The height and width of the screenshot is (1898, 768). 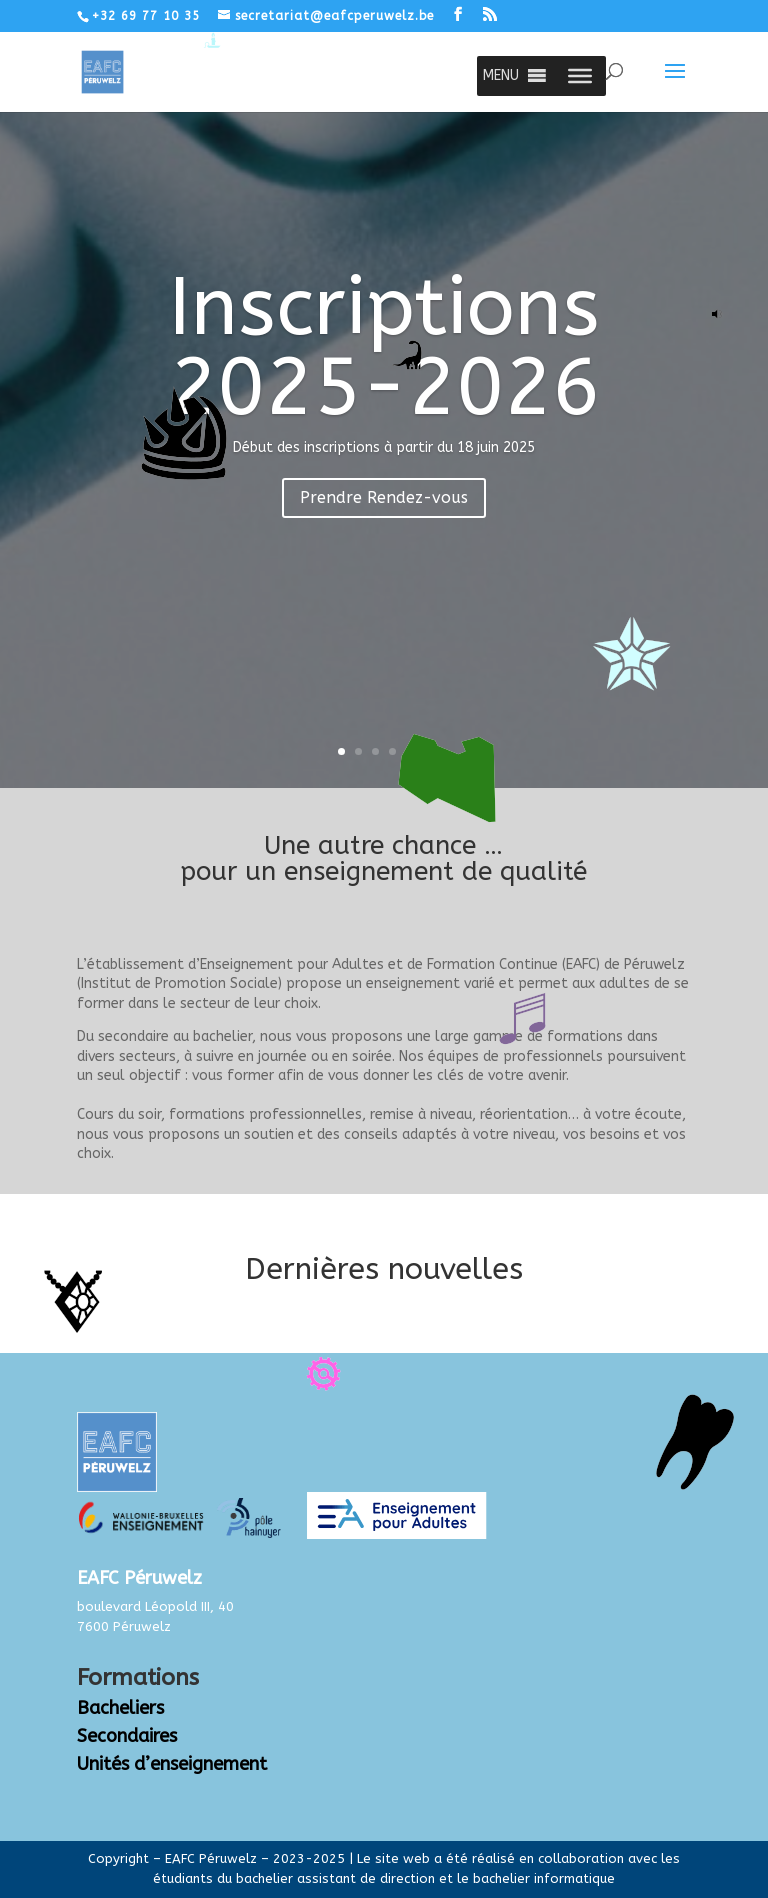 What do you see at coordinates (407, 355) in the screenshot?
I see `dinosaur category or prehistoric theme indicator` at bounding box center [407, 355].